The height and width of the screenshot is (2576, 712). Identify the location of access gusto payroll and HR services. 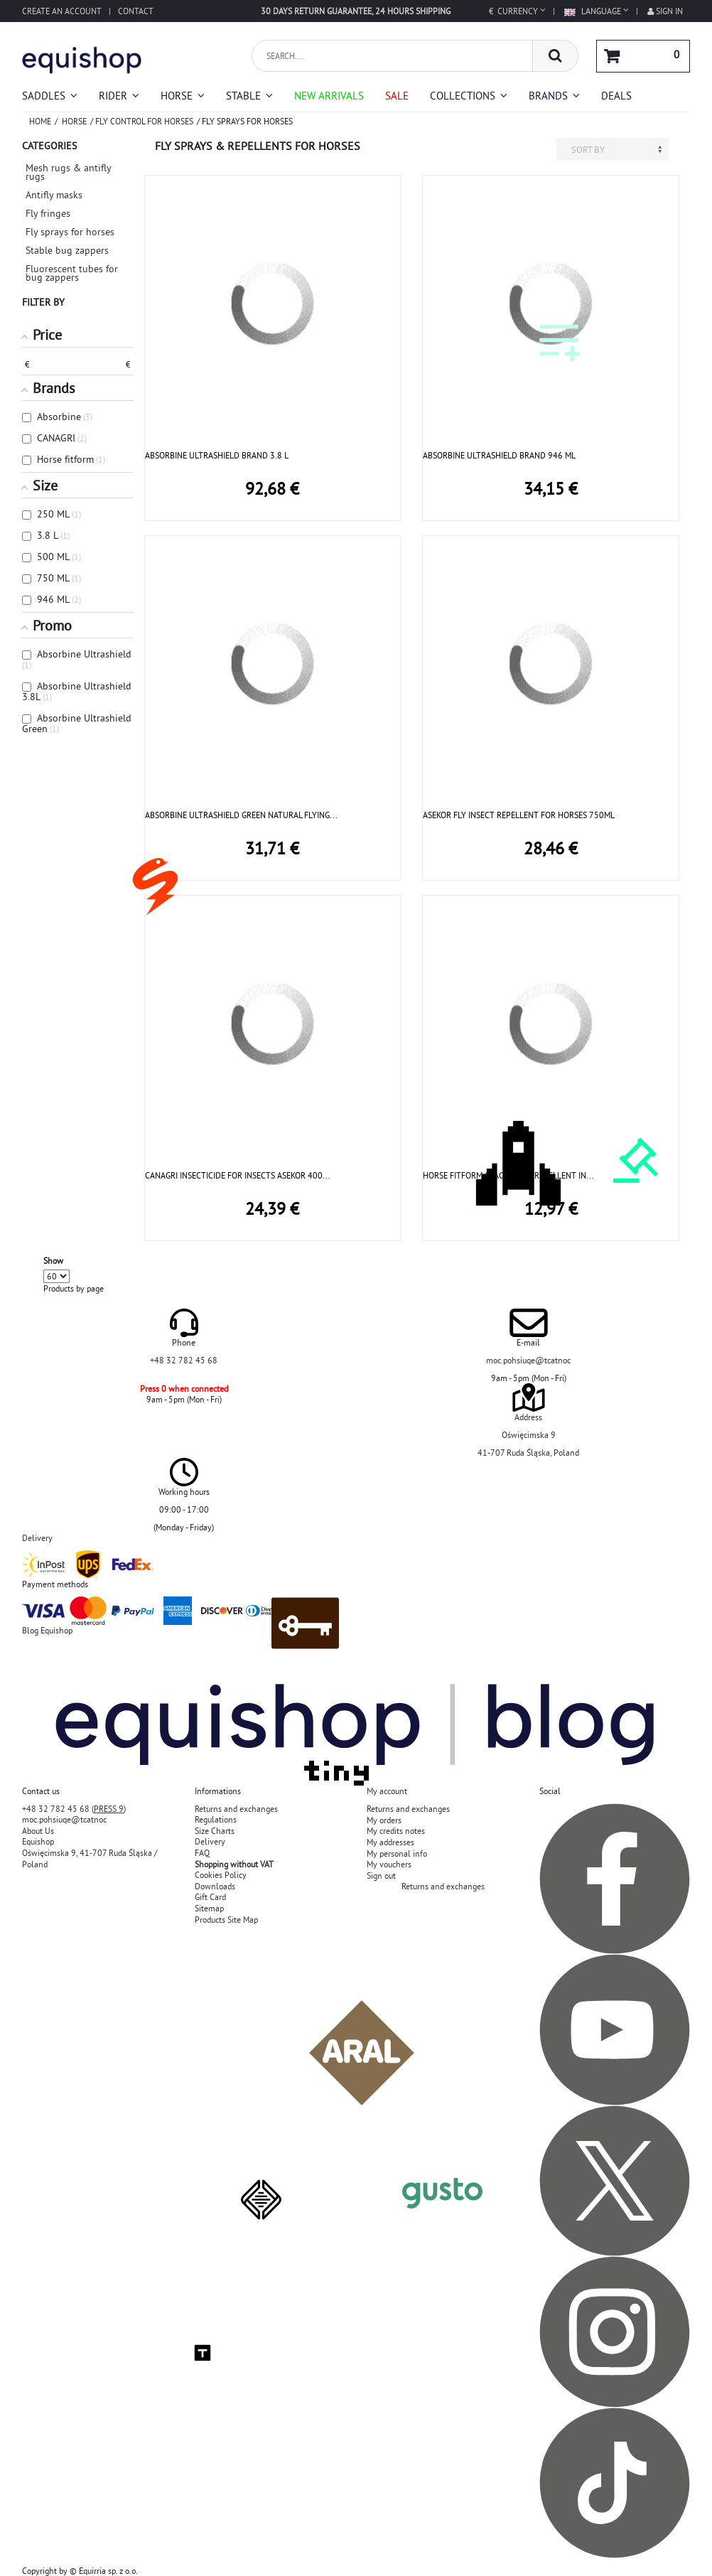
(442, 2193).